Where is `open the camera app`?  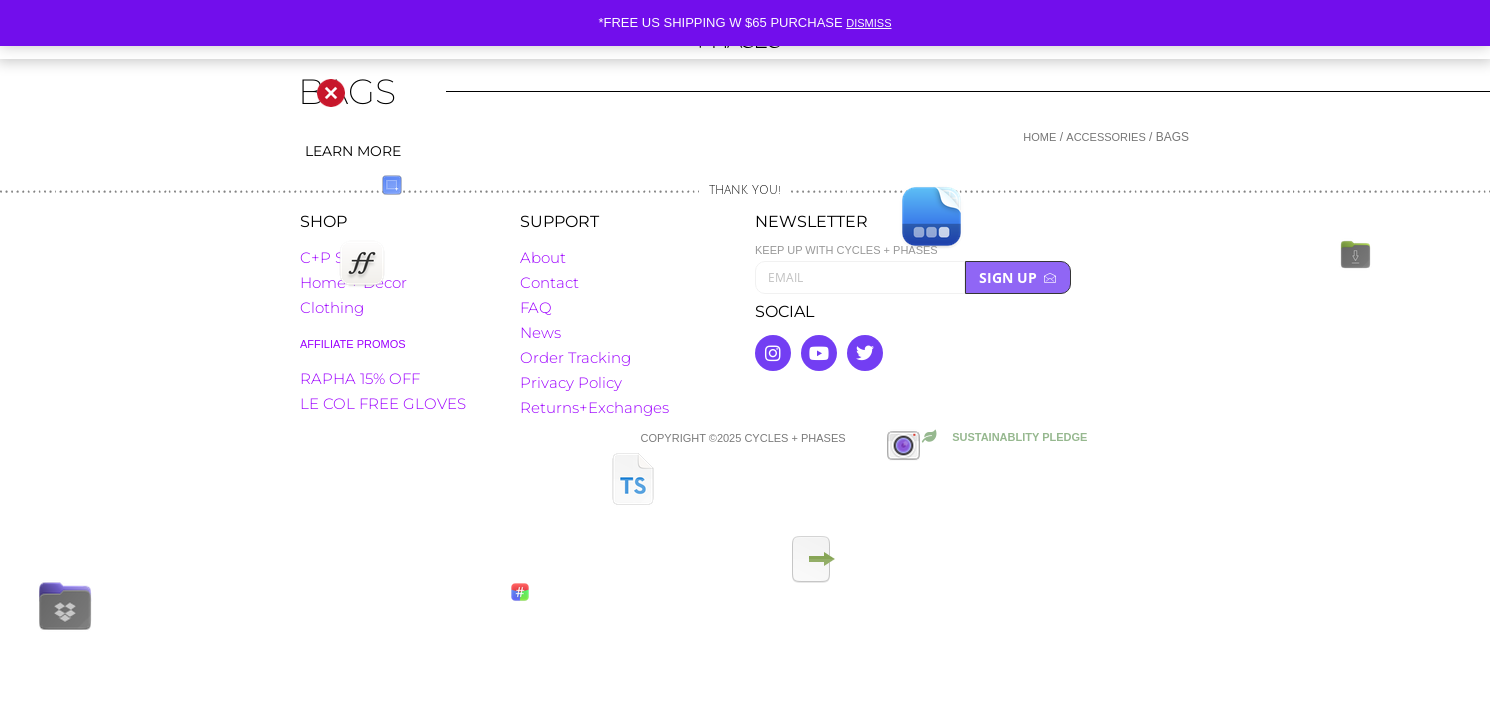
open the camera app is located at coordinates (903, 445).